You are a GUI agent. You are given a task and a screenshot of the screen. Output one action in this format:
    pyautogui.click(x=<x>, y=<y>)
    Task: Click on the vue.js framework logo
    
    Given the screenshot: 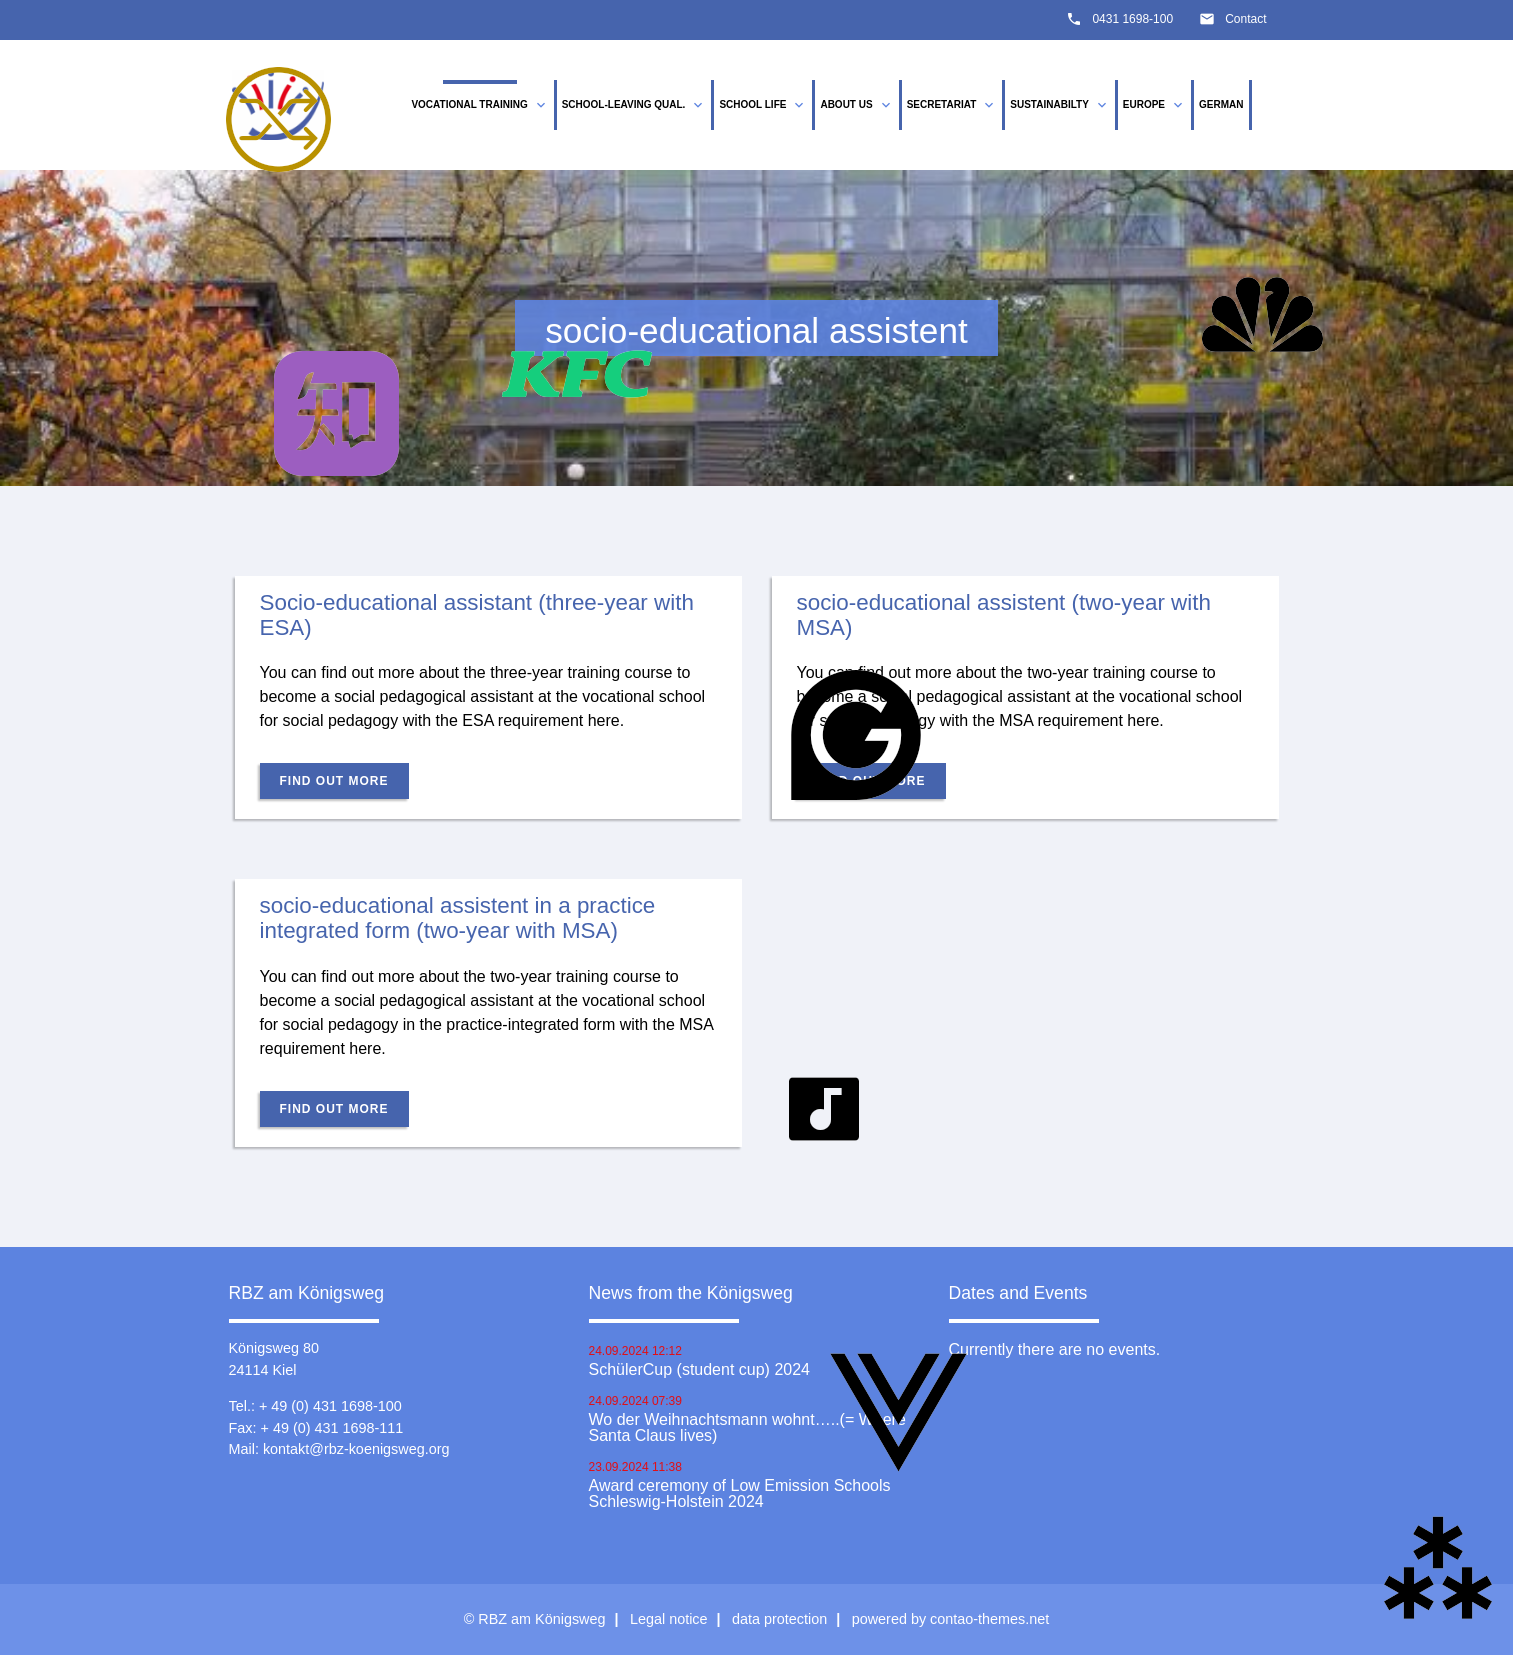 What is the action you would take?
    pyautogui.click(x=898, y=1409)
    